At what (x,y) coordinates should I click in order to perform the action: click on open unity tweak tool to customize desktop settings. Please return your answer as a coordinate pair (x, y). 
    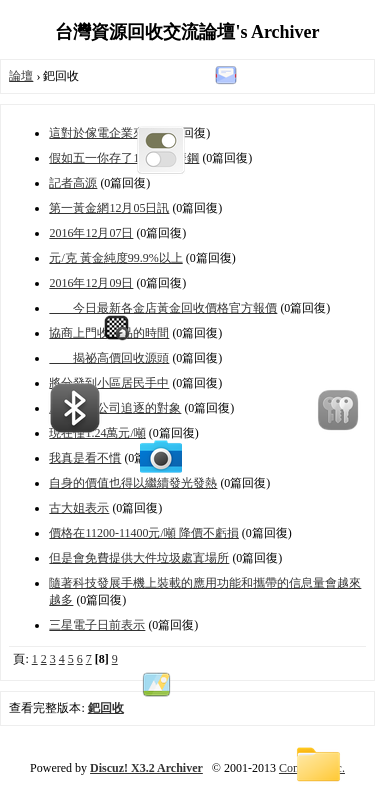
    Looking at the image, I should click on (161, 150).